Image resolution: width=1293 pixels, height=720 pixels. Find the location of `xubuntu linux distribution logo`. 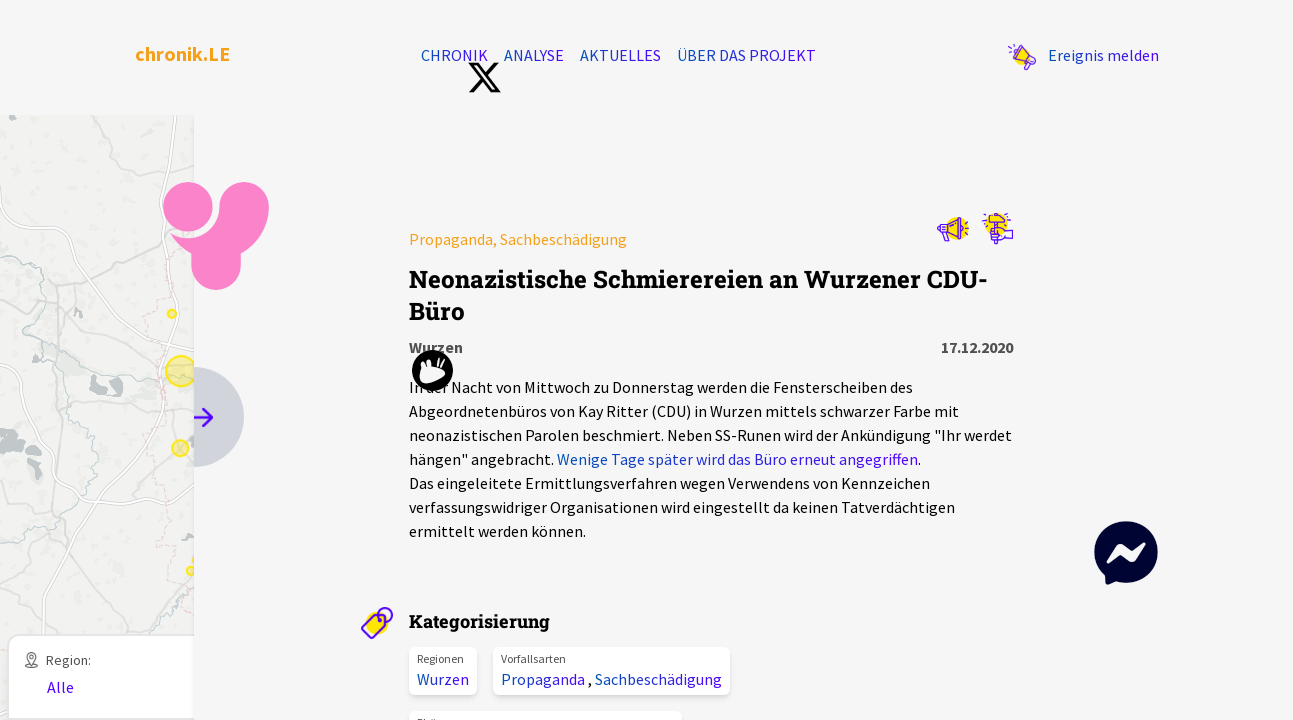

xubuntu linux distribution logo is located at coordinates (432, 370).